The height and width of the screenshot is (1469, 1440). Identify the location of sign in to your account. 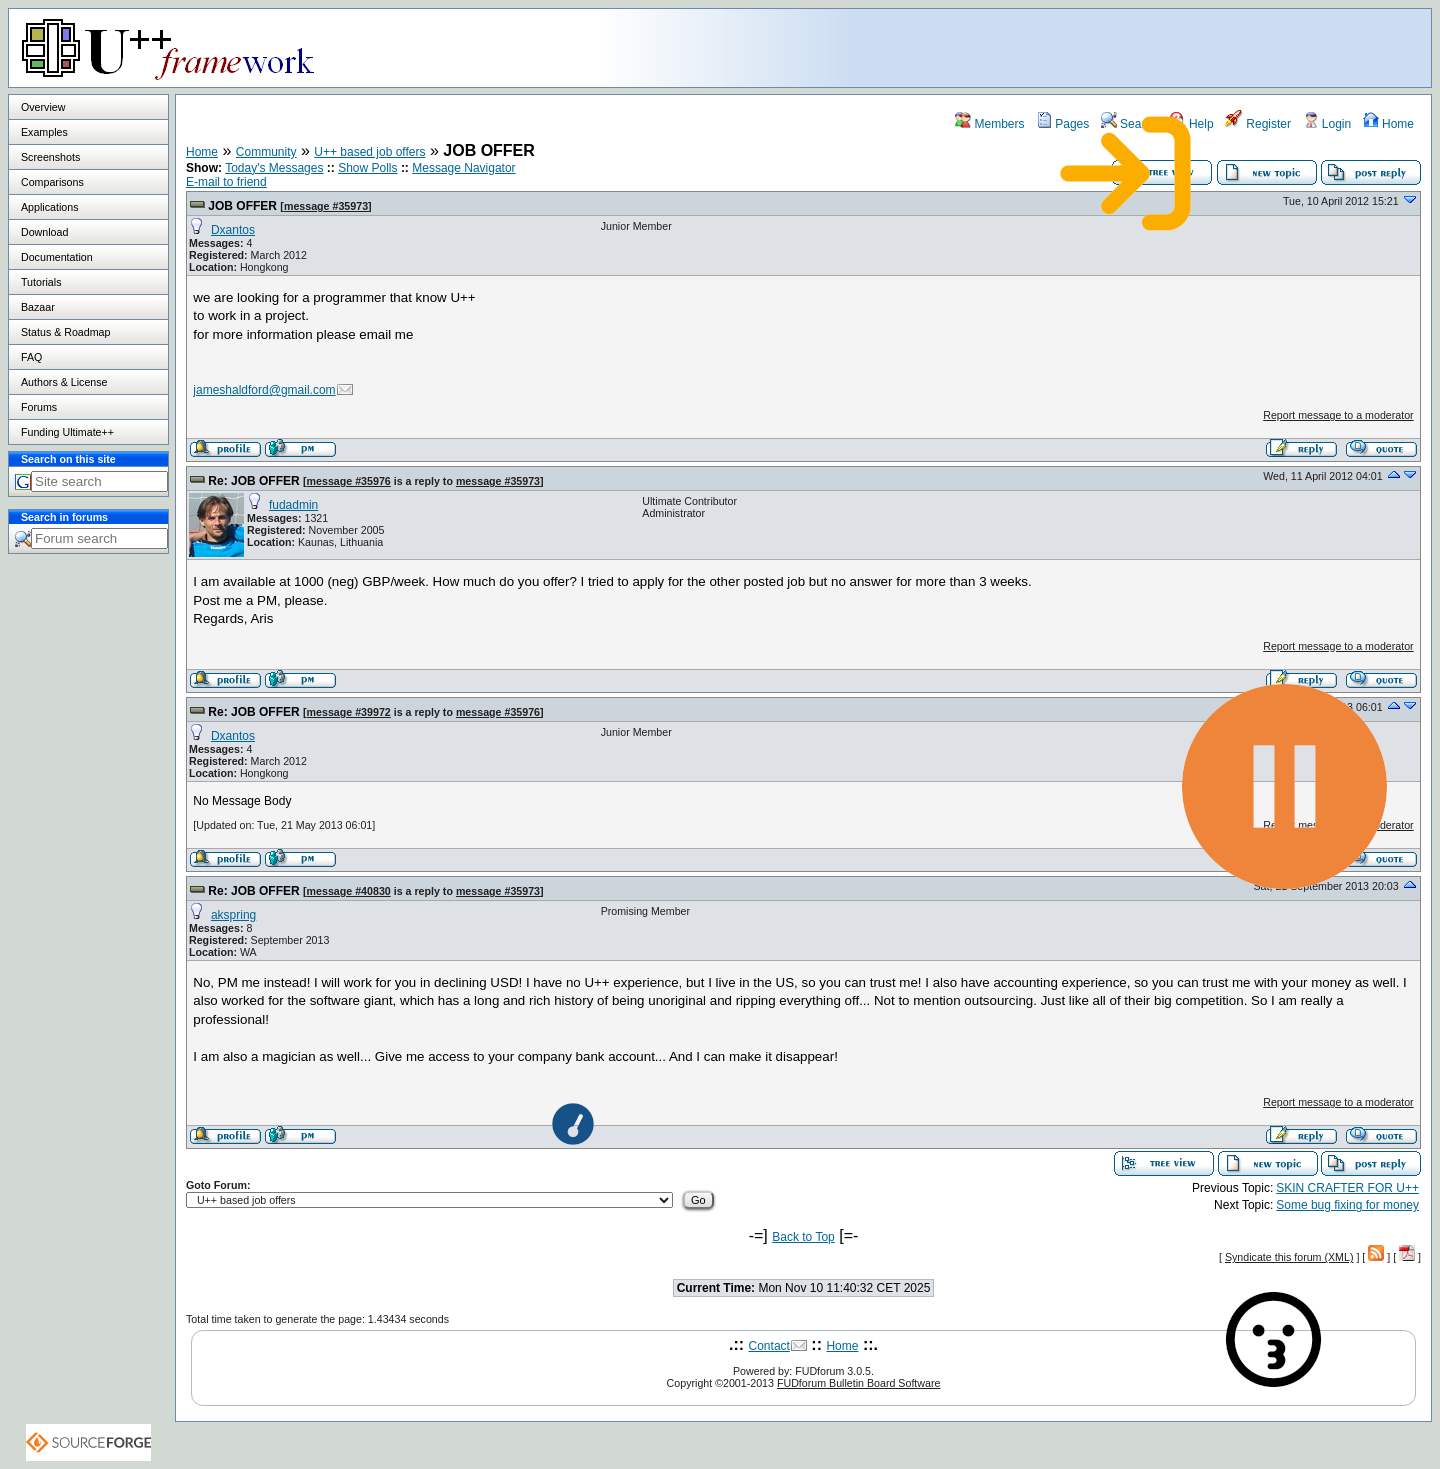
(1125, 173).